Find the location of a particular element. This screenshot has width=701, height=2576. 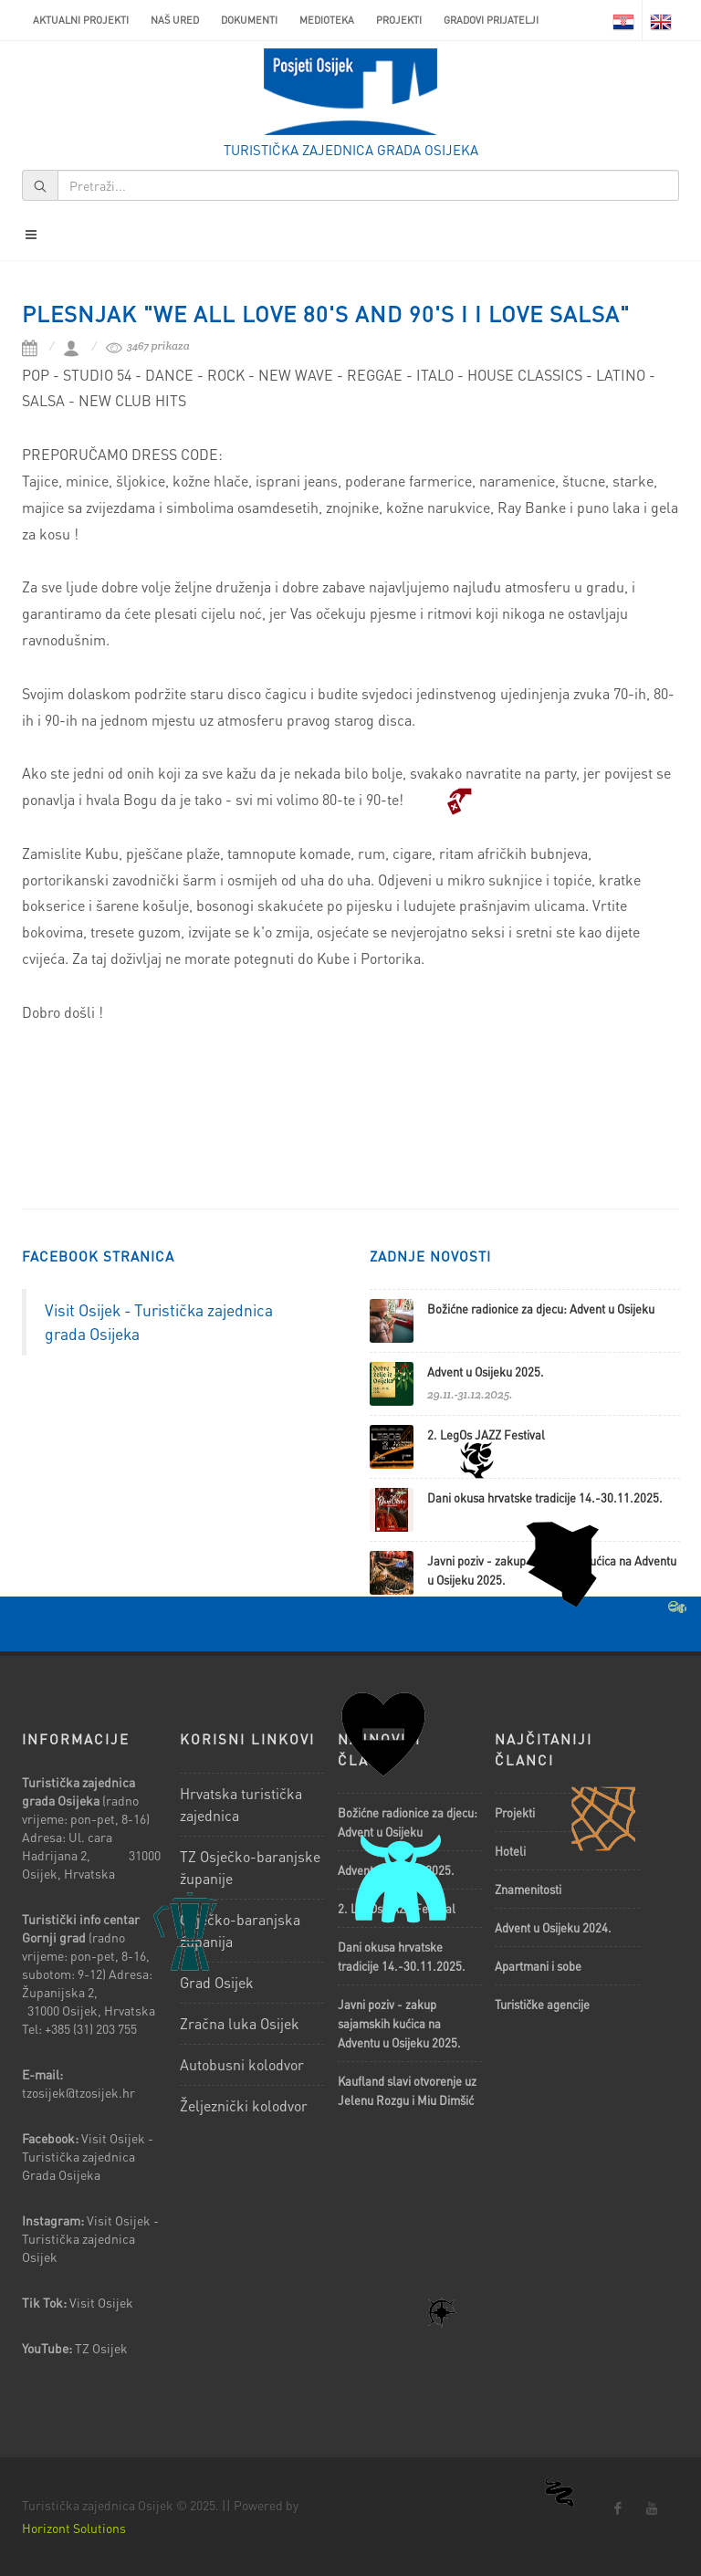

select Kenya as your country or region is located at coordinates (562, 1565).